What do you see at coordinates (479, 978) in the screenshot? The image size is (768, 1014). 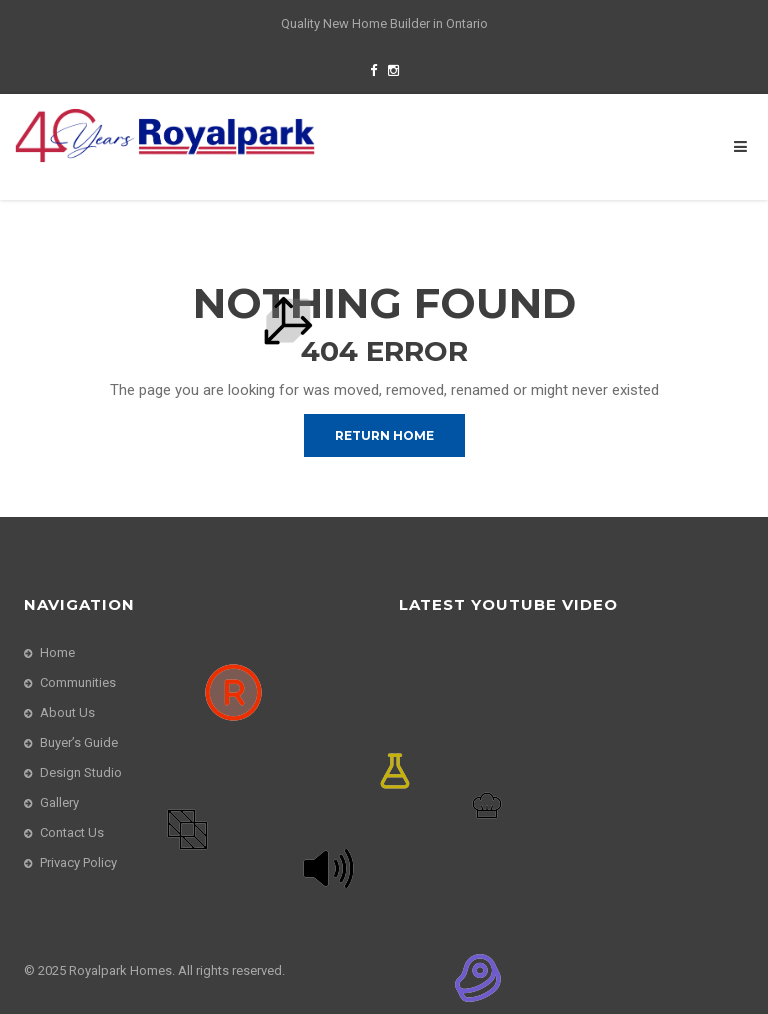 I see `filter recipes by beef or red meat` at bounding box center [479, 978].